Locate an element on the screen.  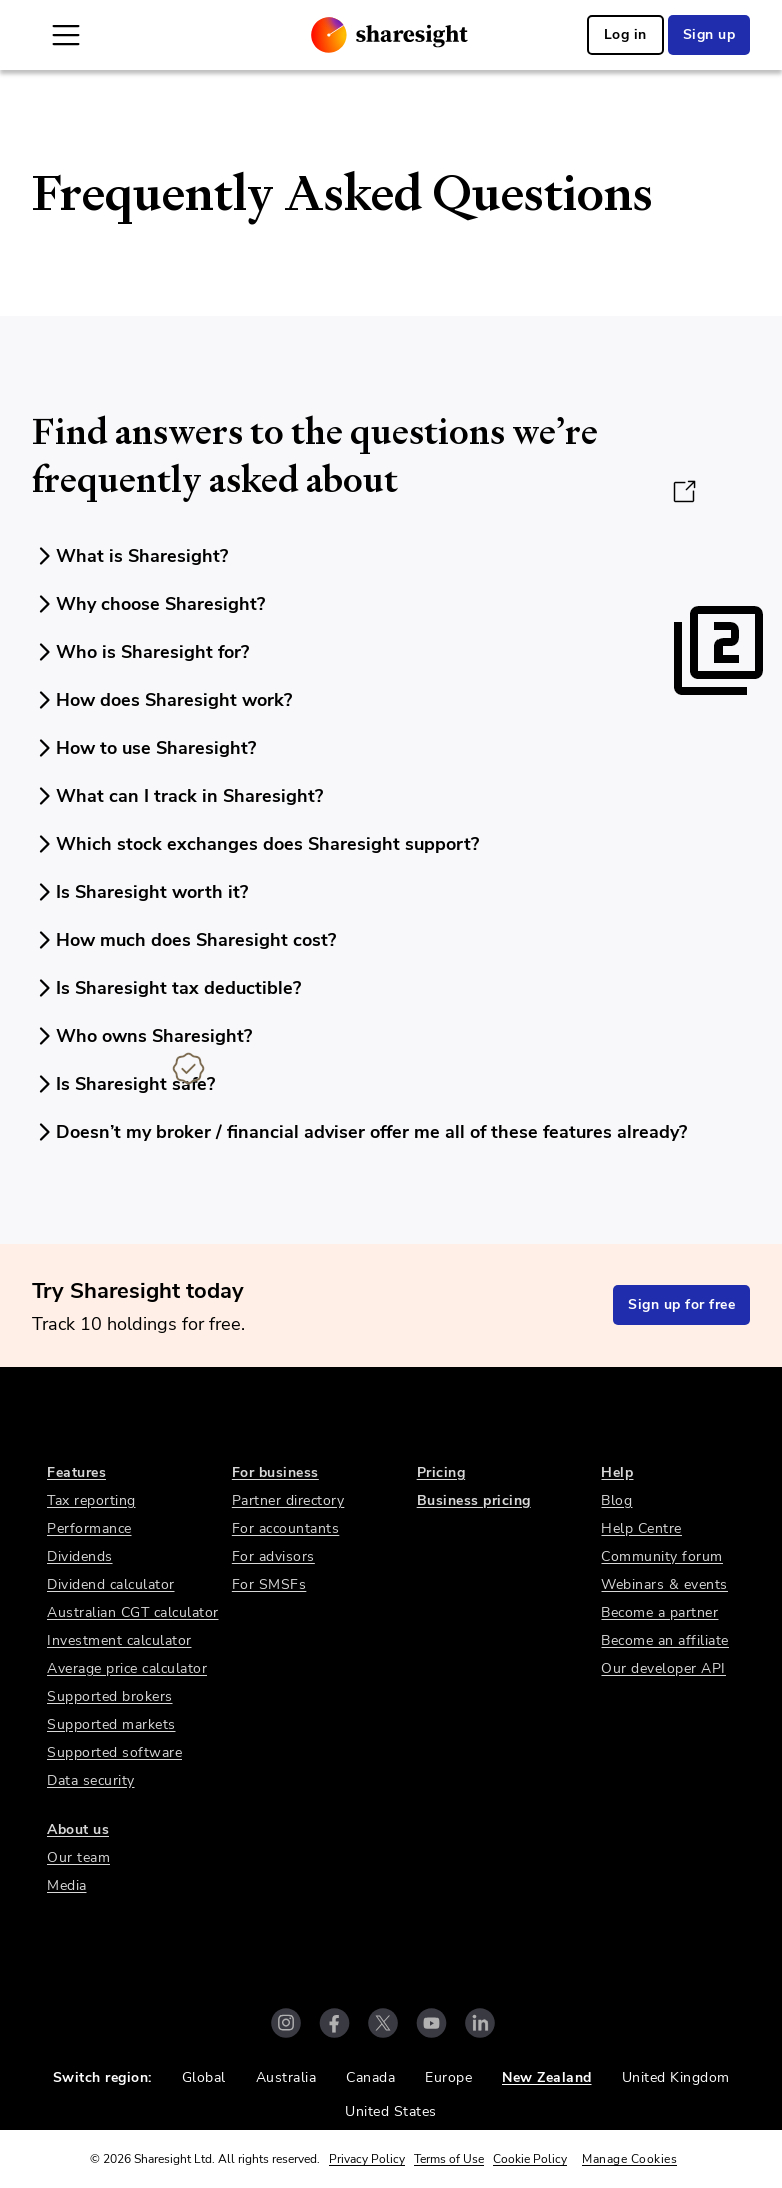
indicates second item in a layered stack or sequence is located at coordinates (718, 650).